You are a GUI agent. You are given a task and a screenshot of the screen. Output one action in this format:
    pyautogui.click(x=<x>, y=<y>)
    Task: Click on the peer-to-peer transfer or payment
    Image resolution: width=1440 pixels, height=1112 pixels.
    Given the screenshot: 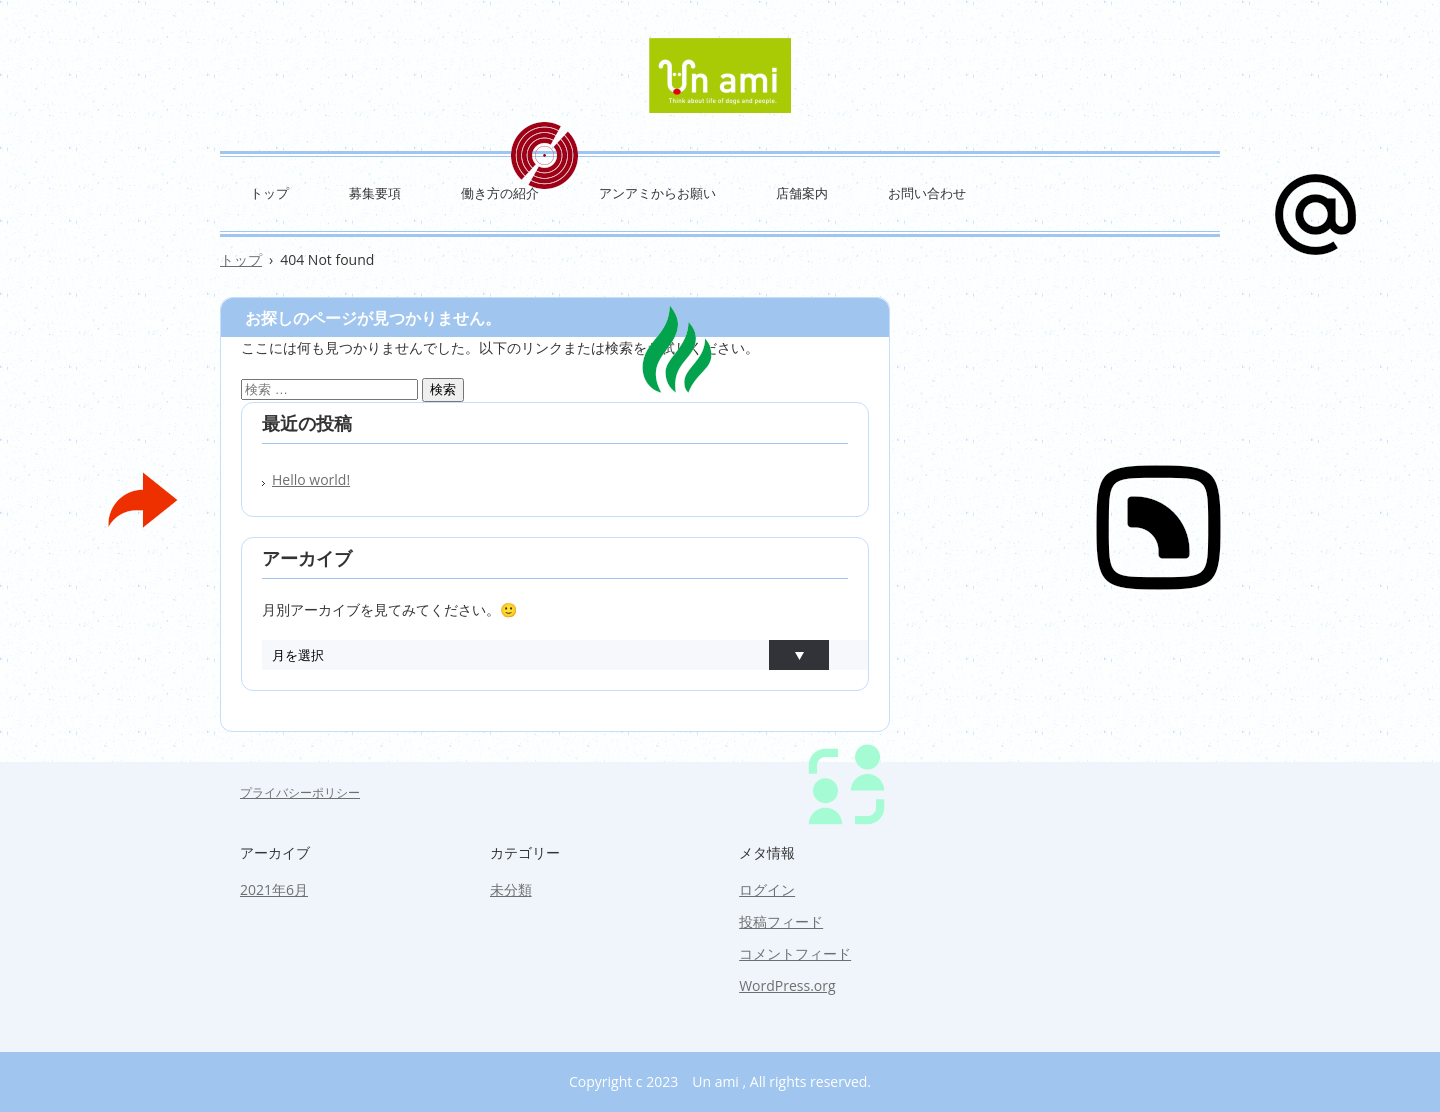 What is the action you would take?
    pyautogui.click(x=846, y=786)
    